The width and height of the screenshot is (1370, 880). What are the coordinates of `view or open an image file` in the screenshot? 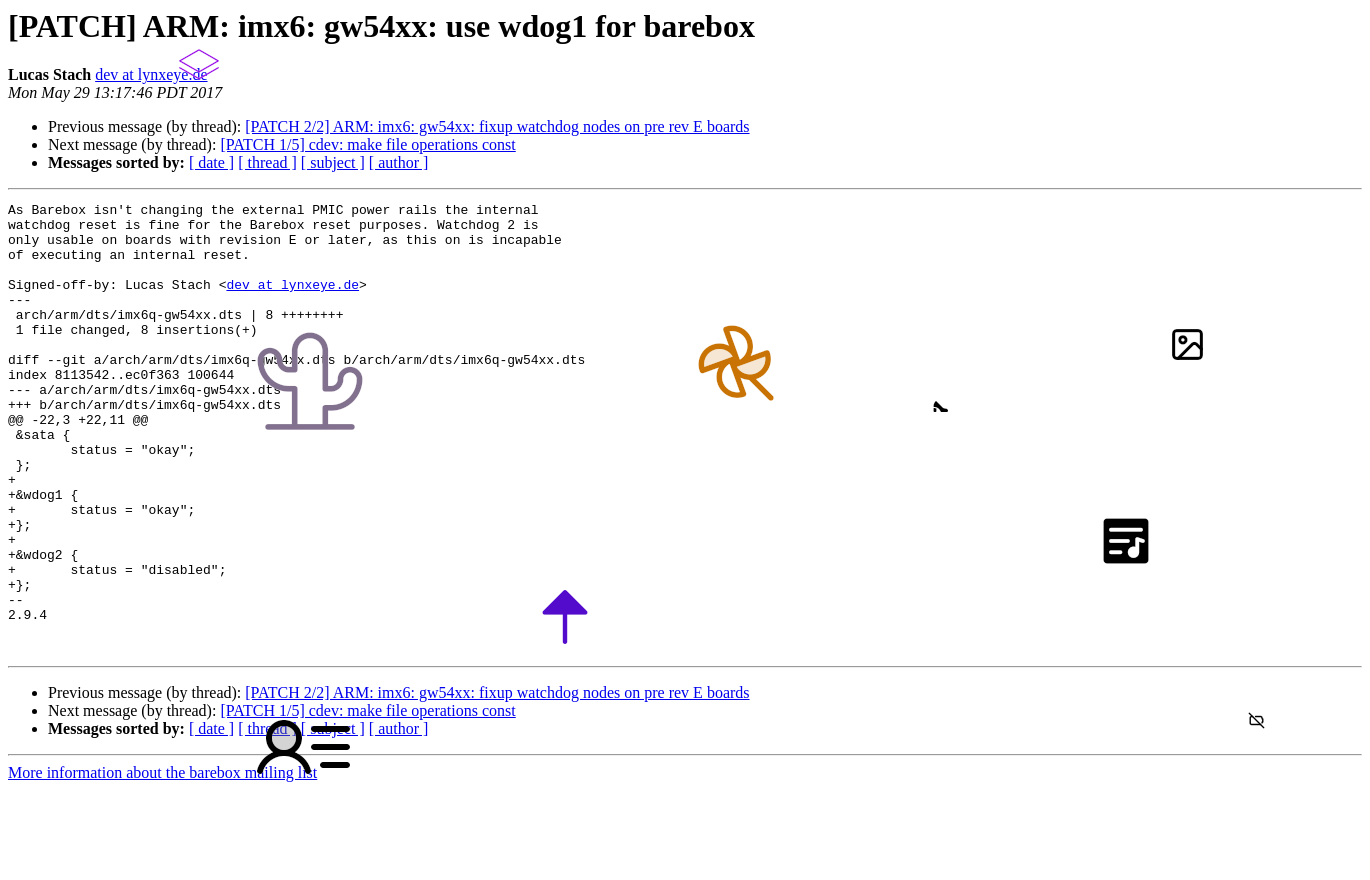 It's located at (1187, 344).